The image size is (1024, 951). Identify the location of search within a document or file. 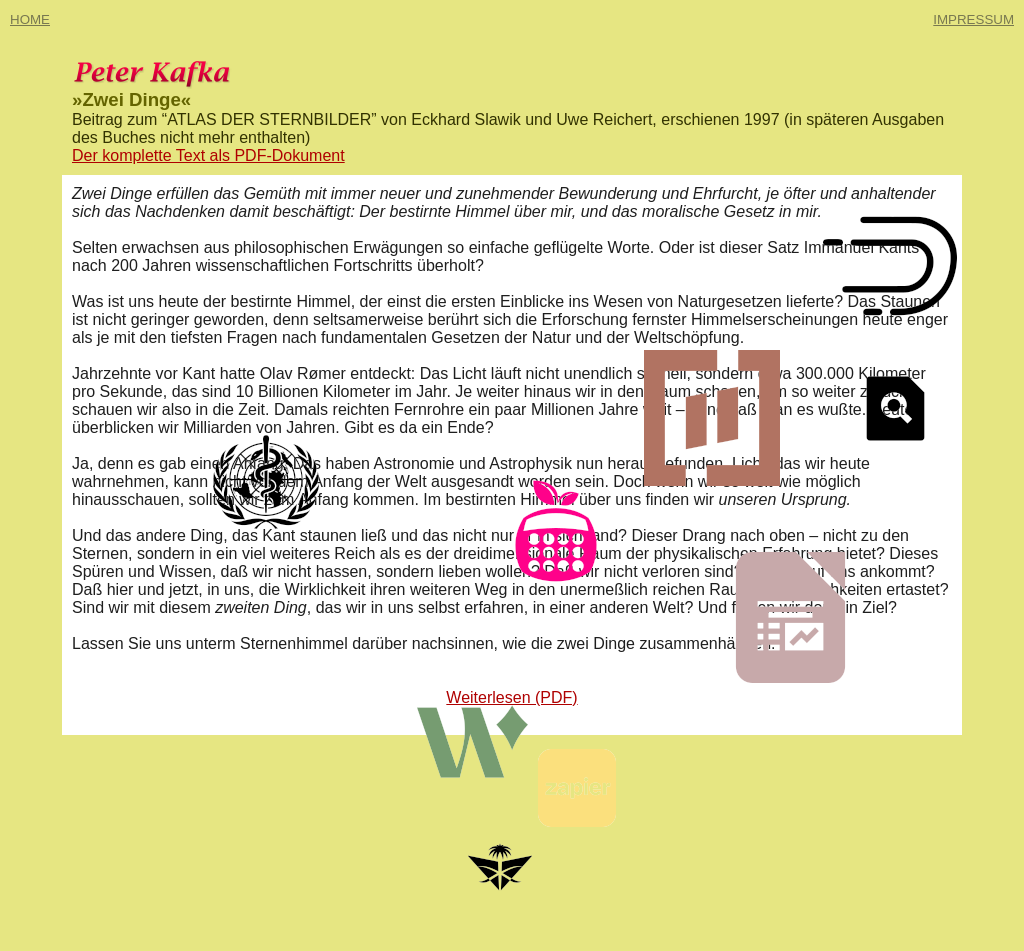
(895, 408).